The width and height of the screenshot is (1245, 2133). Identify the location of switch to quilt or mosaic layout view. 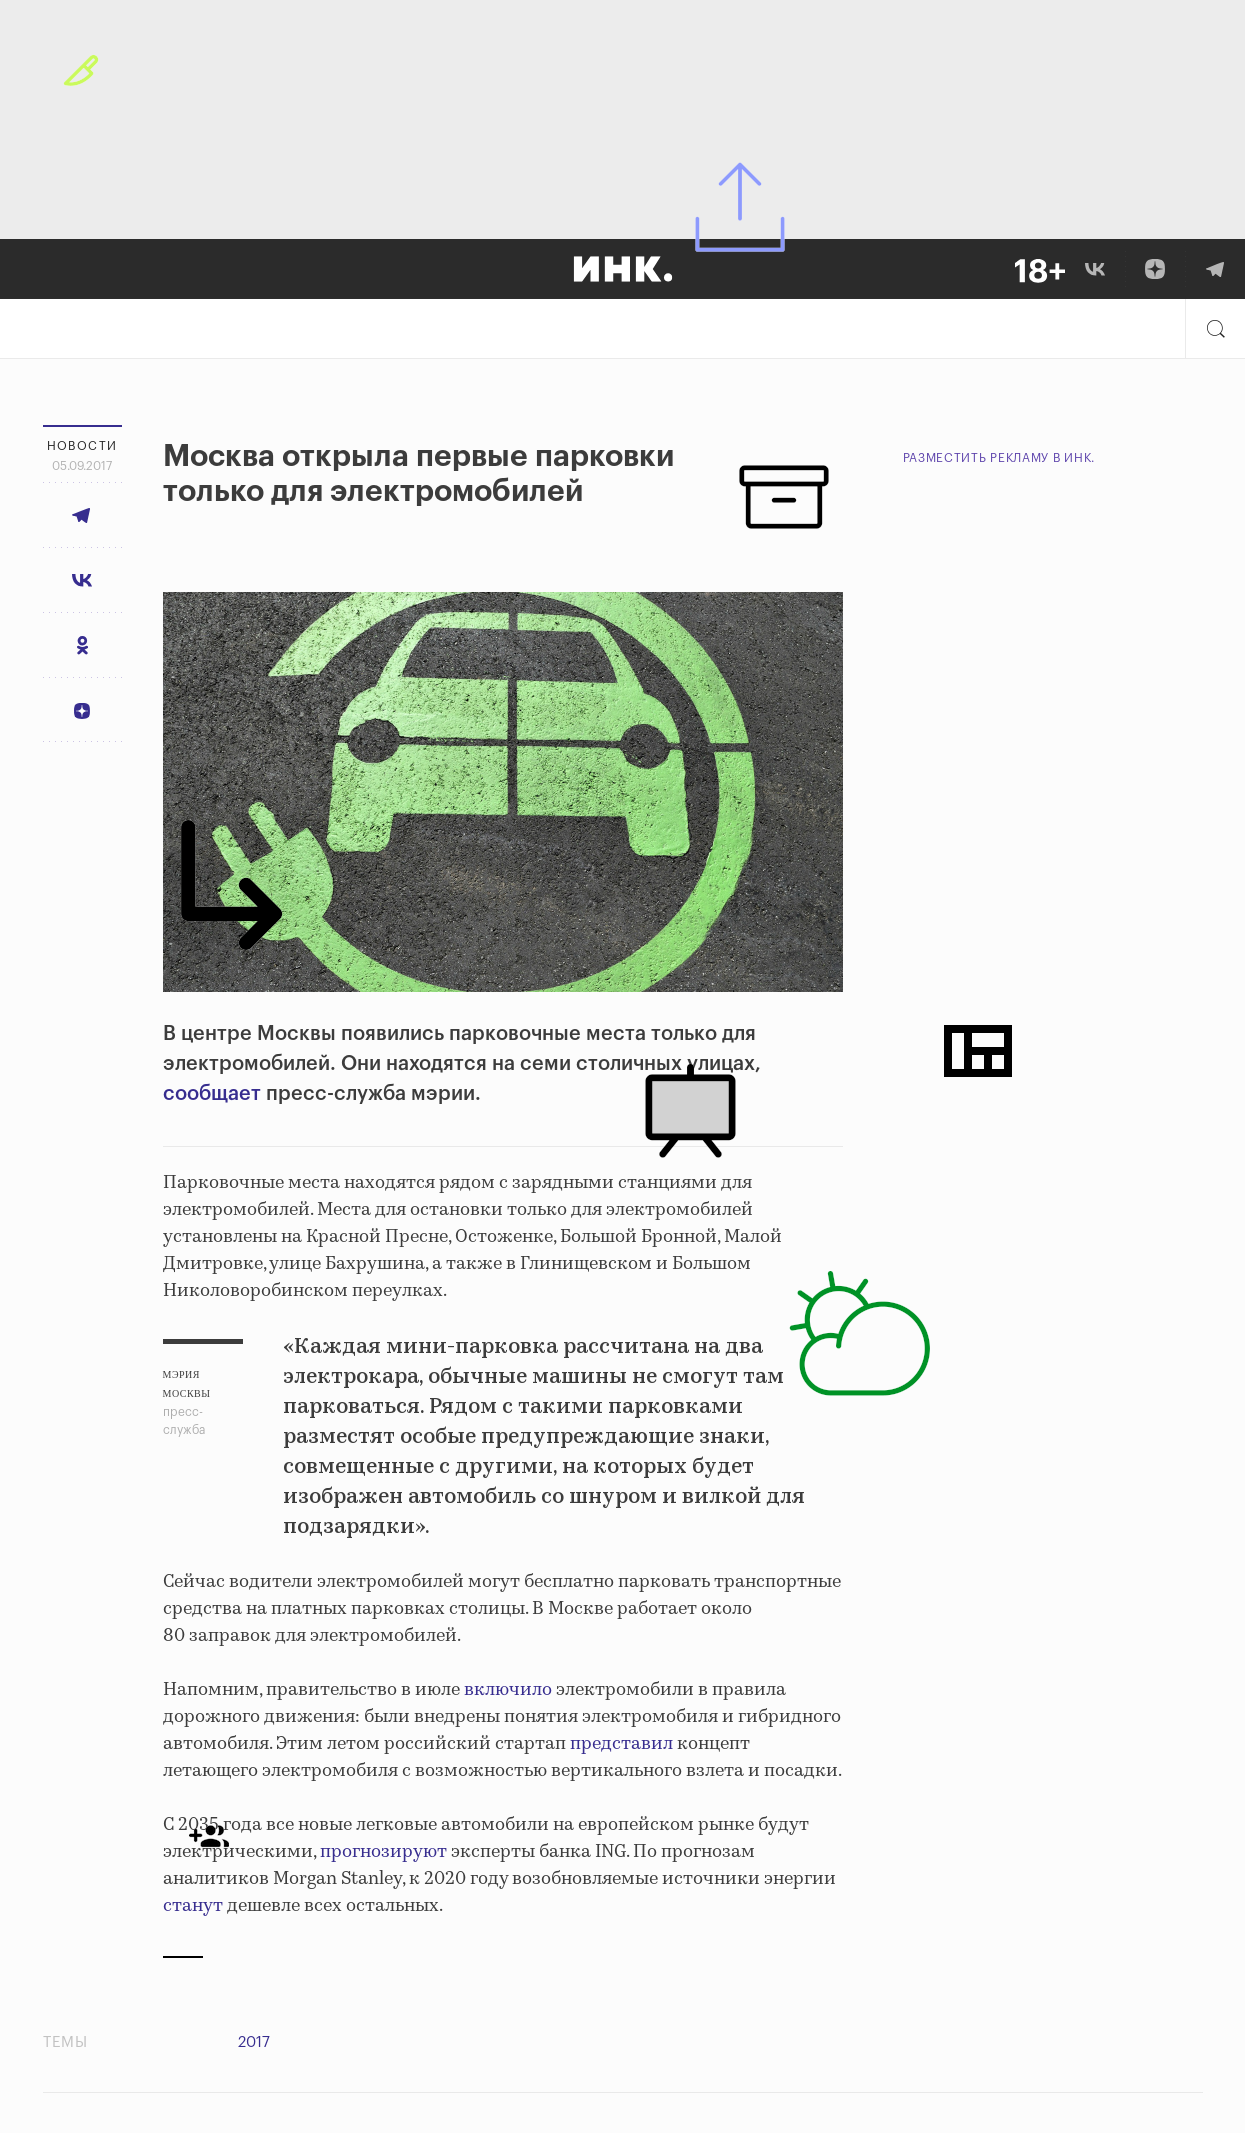
(976, 1053).